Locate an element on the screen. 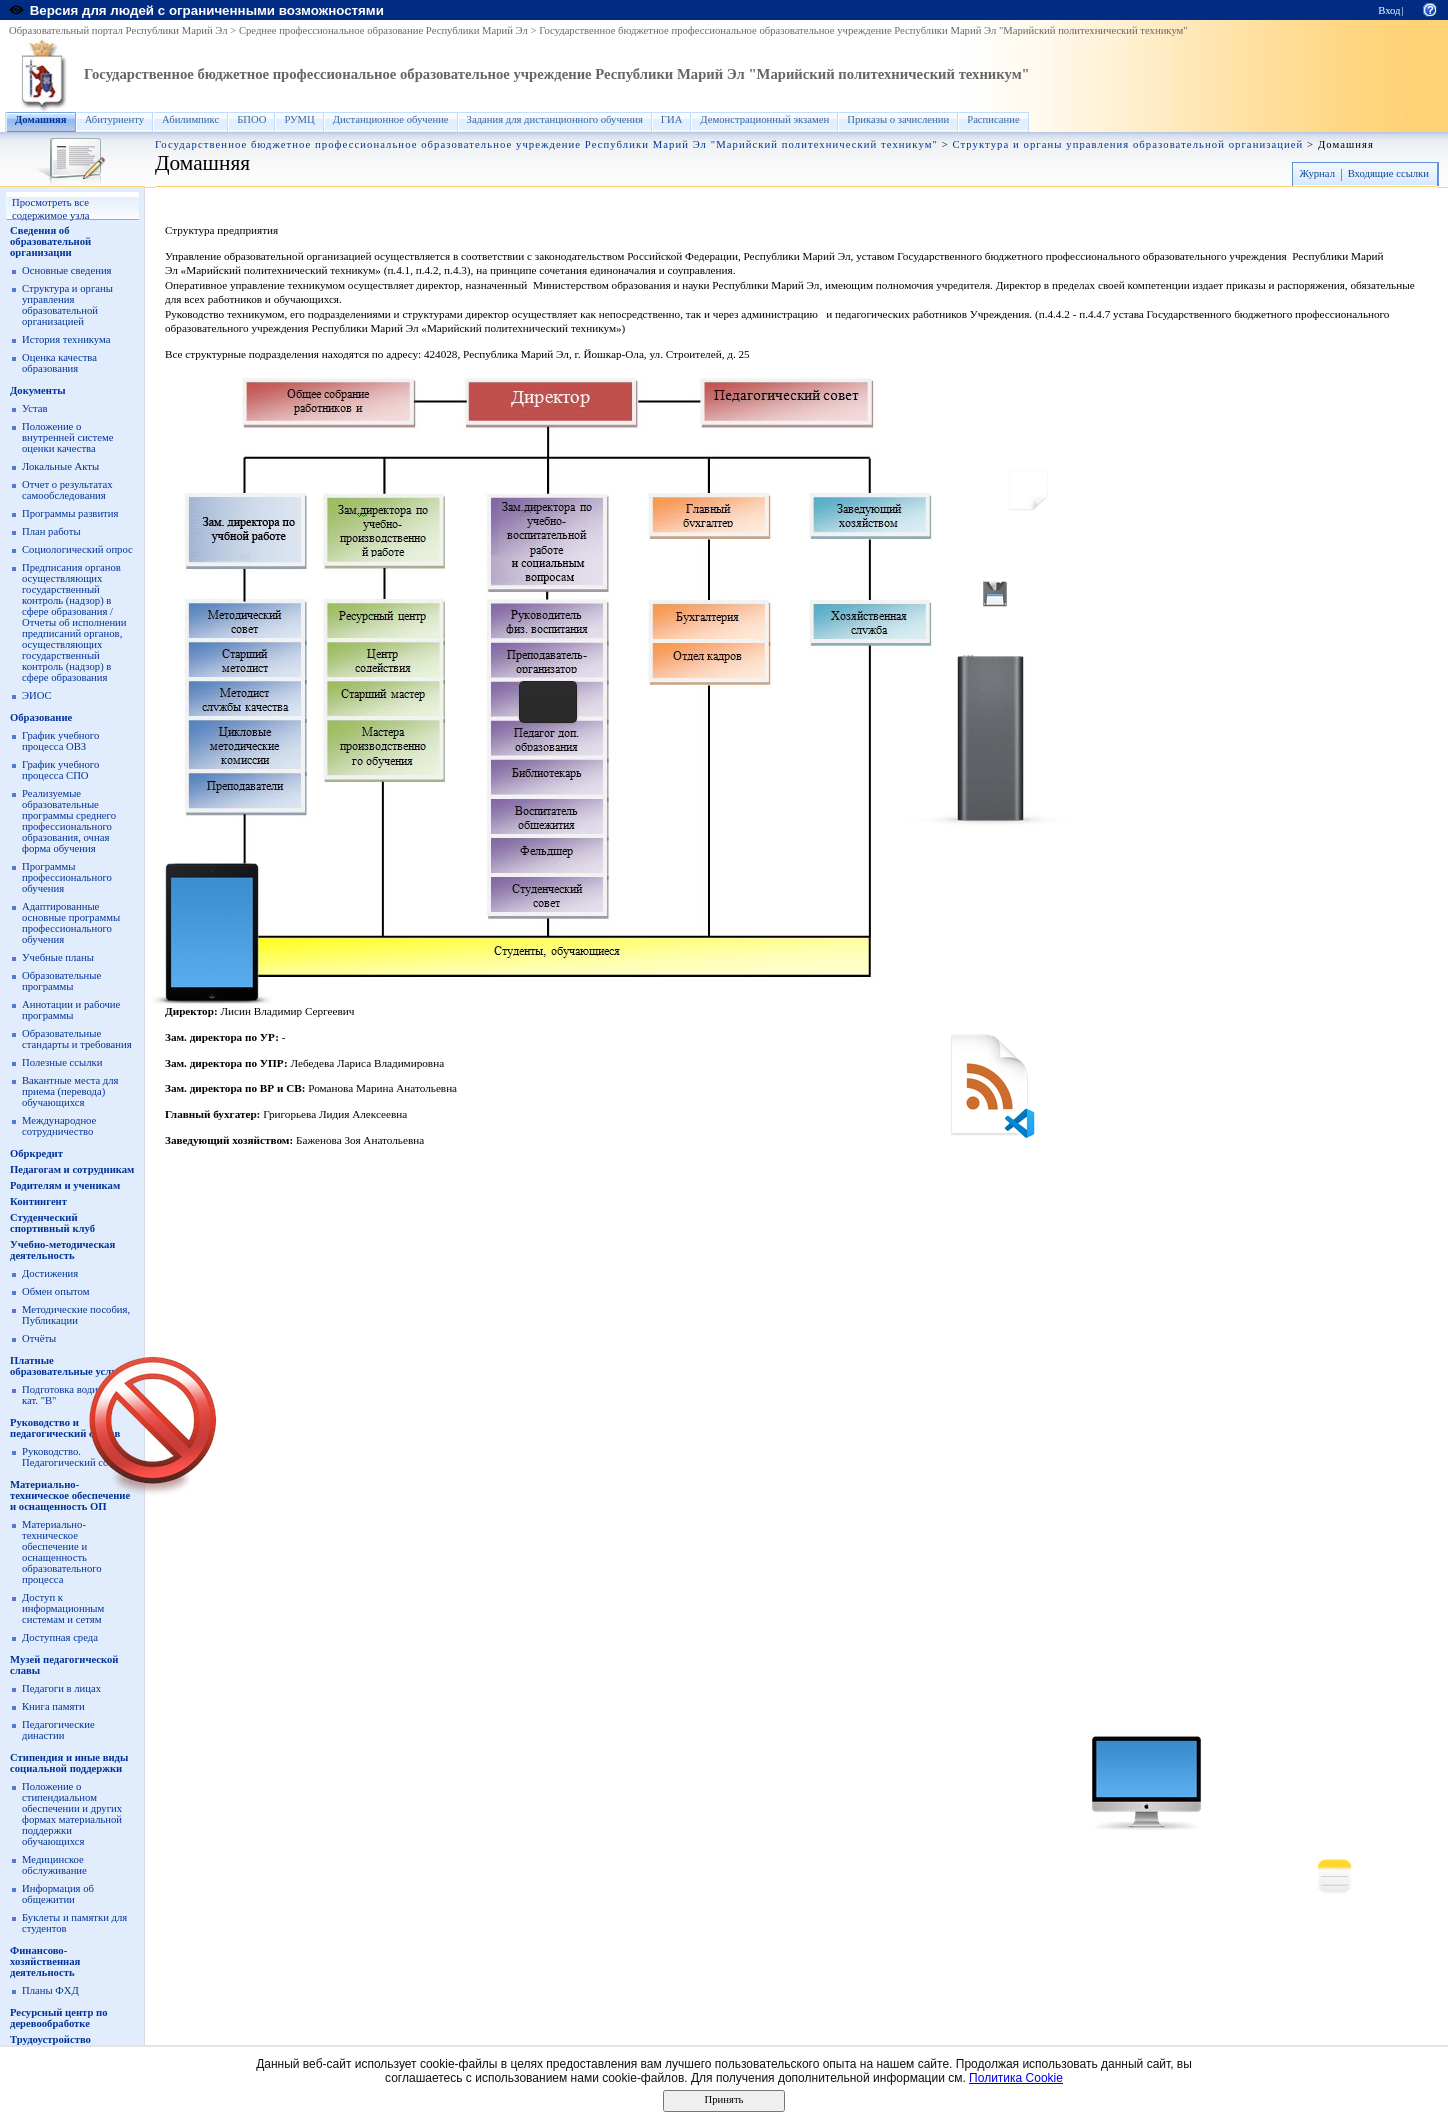 The image size is (1448, 2122). open or edit an xml file in visual studio code is located at coordinates (989, 1086).